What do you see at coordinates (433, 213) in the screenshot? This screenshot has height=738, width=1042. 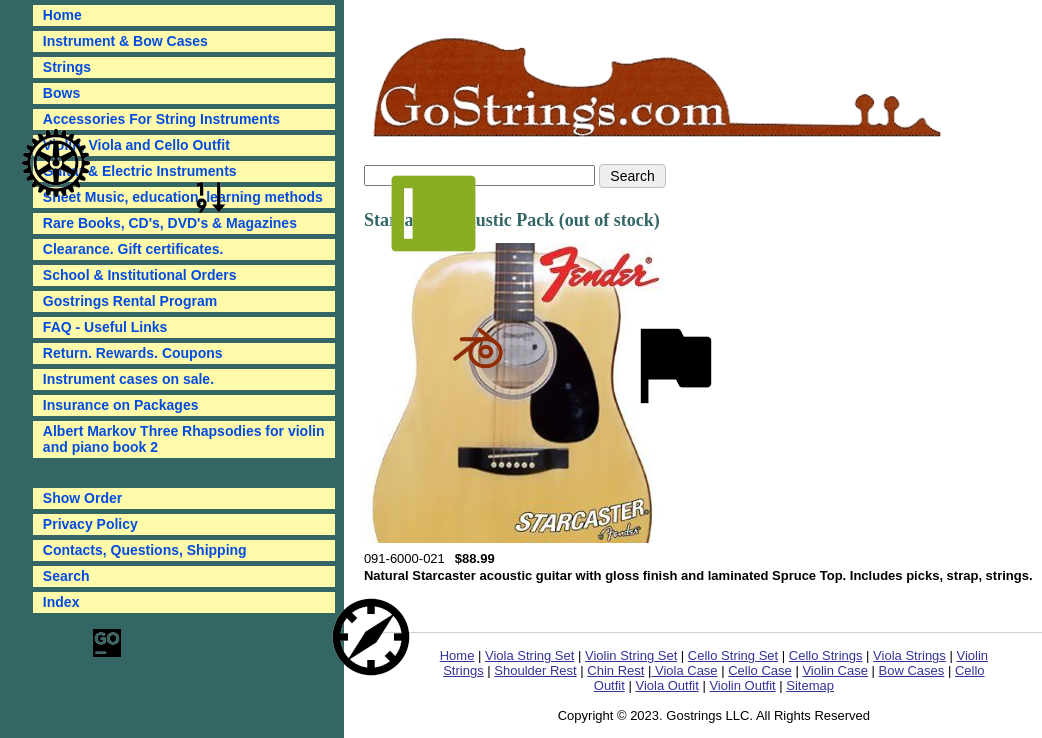 I see `toggle left sidebar panel` at bounding box center [433, 213].